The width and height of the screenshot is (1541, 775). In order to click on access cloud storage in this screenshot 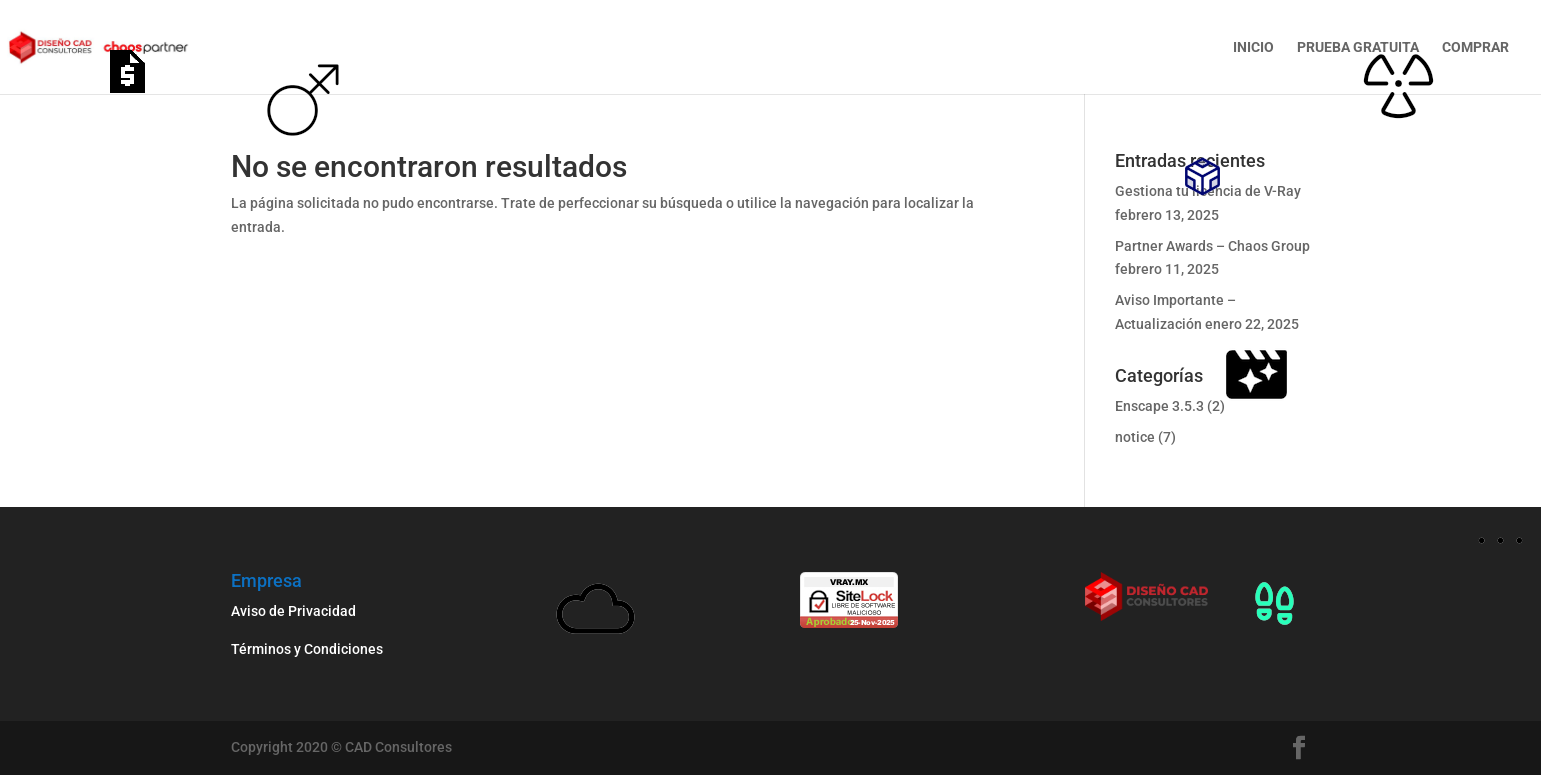, I will do `click(595, 611)`.